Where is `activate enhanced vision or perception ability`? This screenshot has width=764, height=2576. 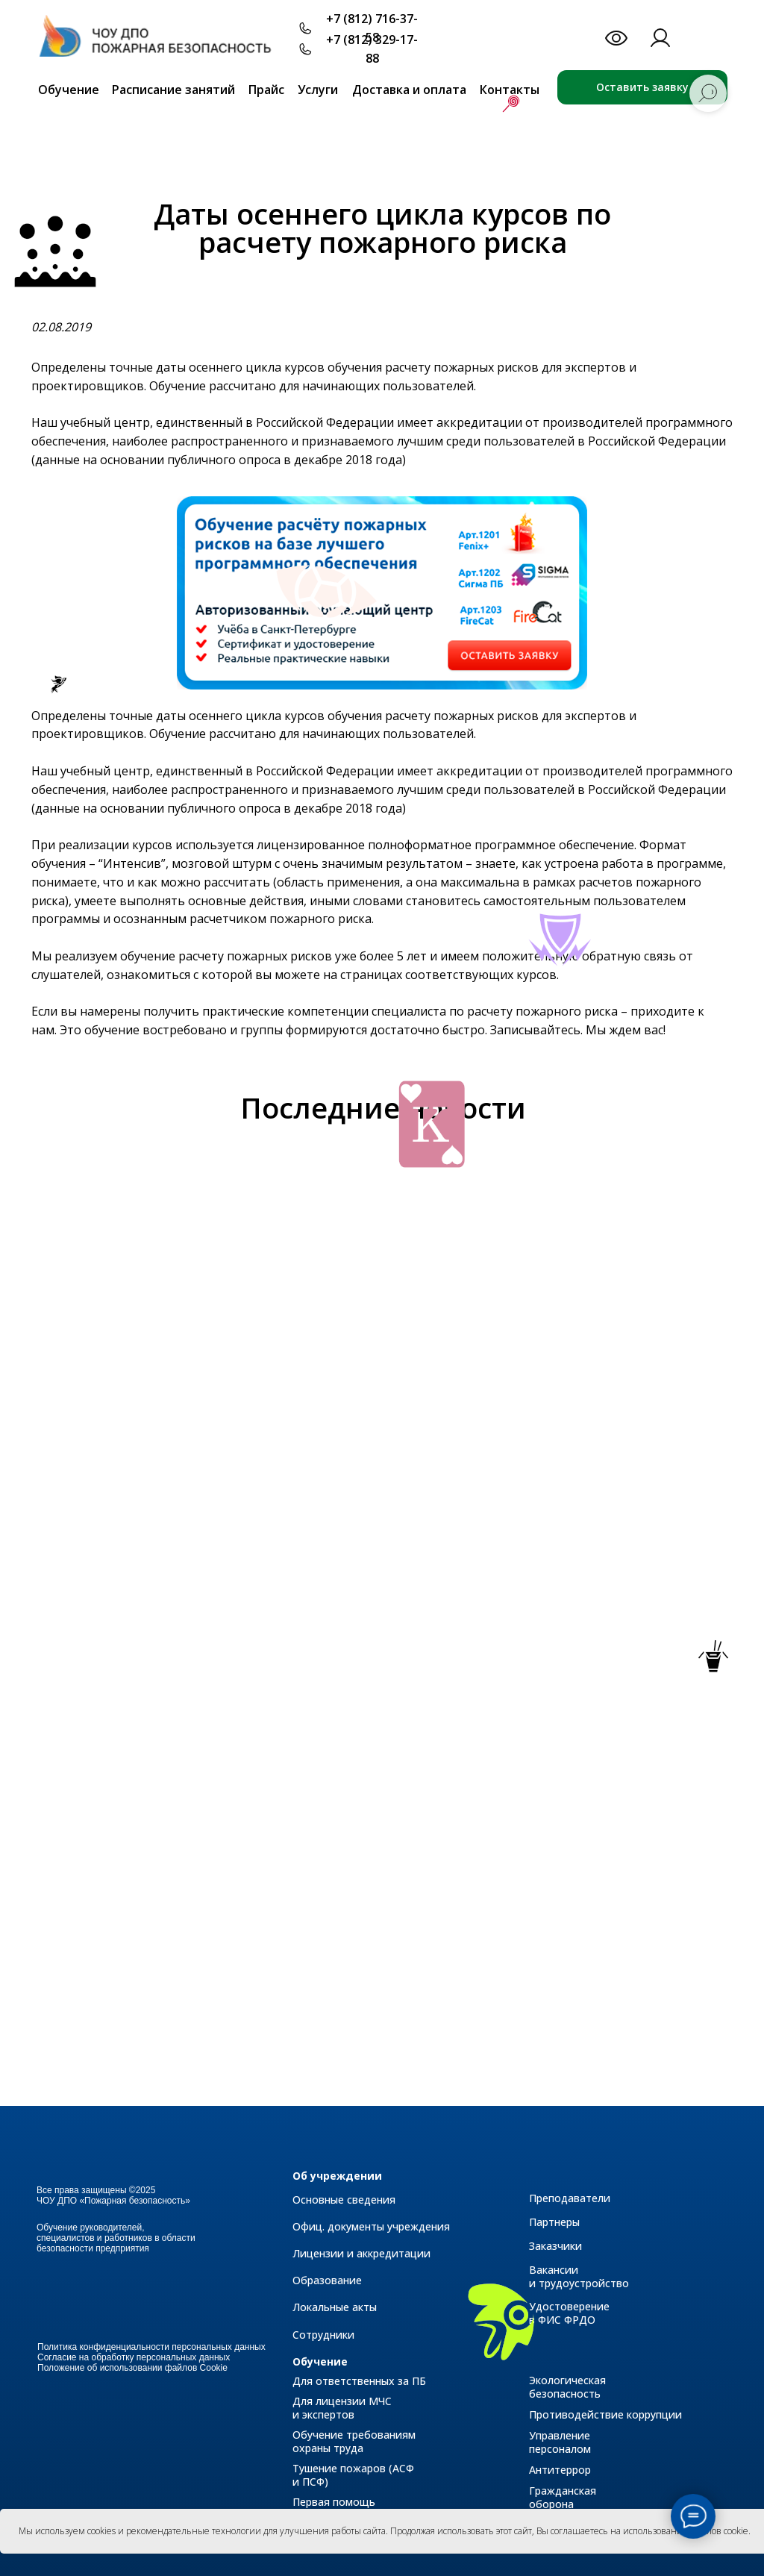 activate enhanced vision or perception ability is located at coordinates (326, 594).